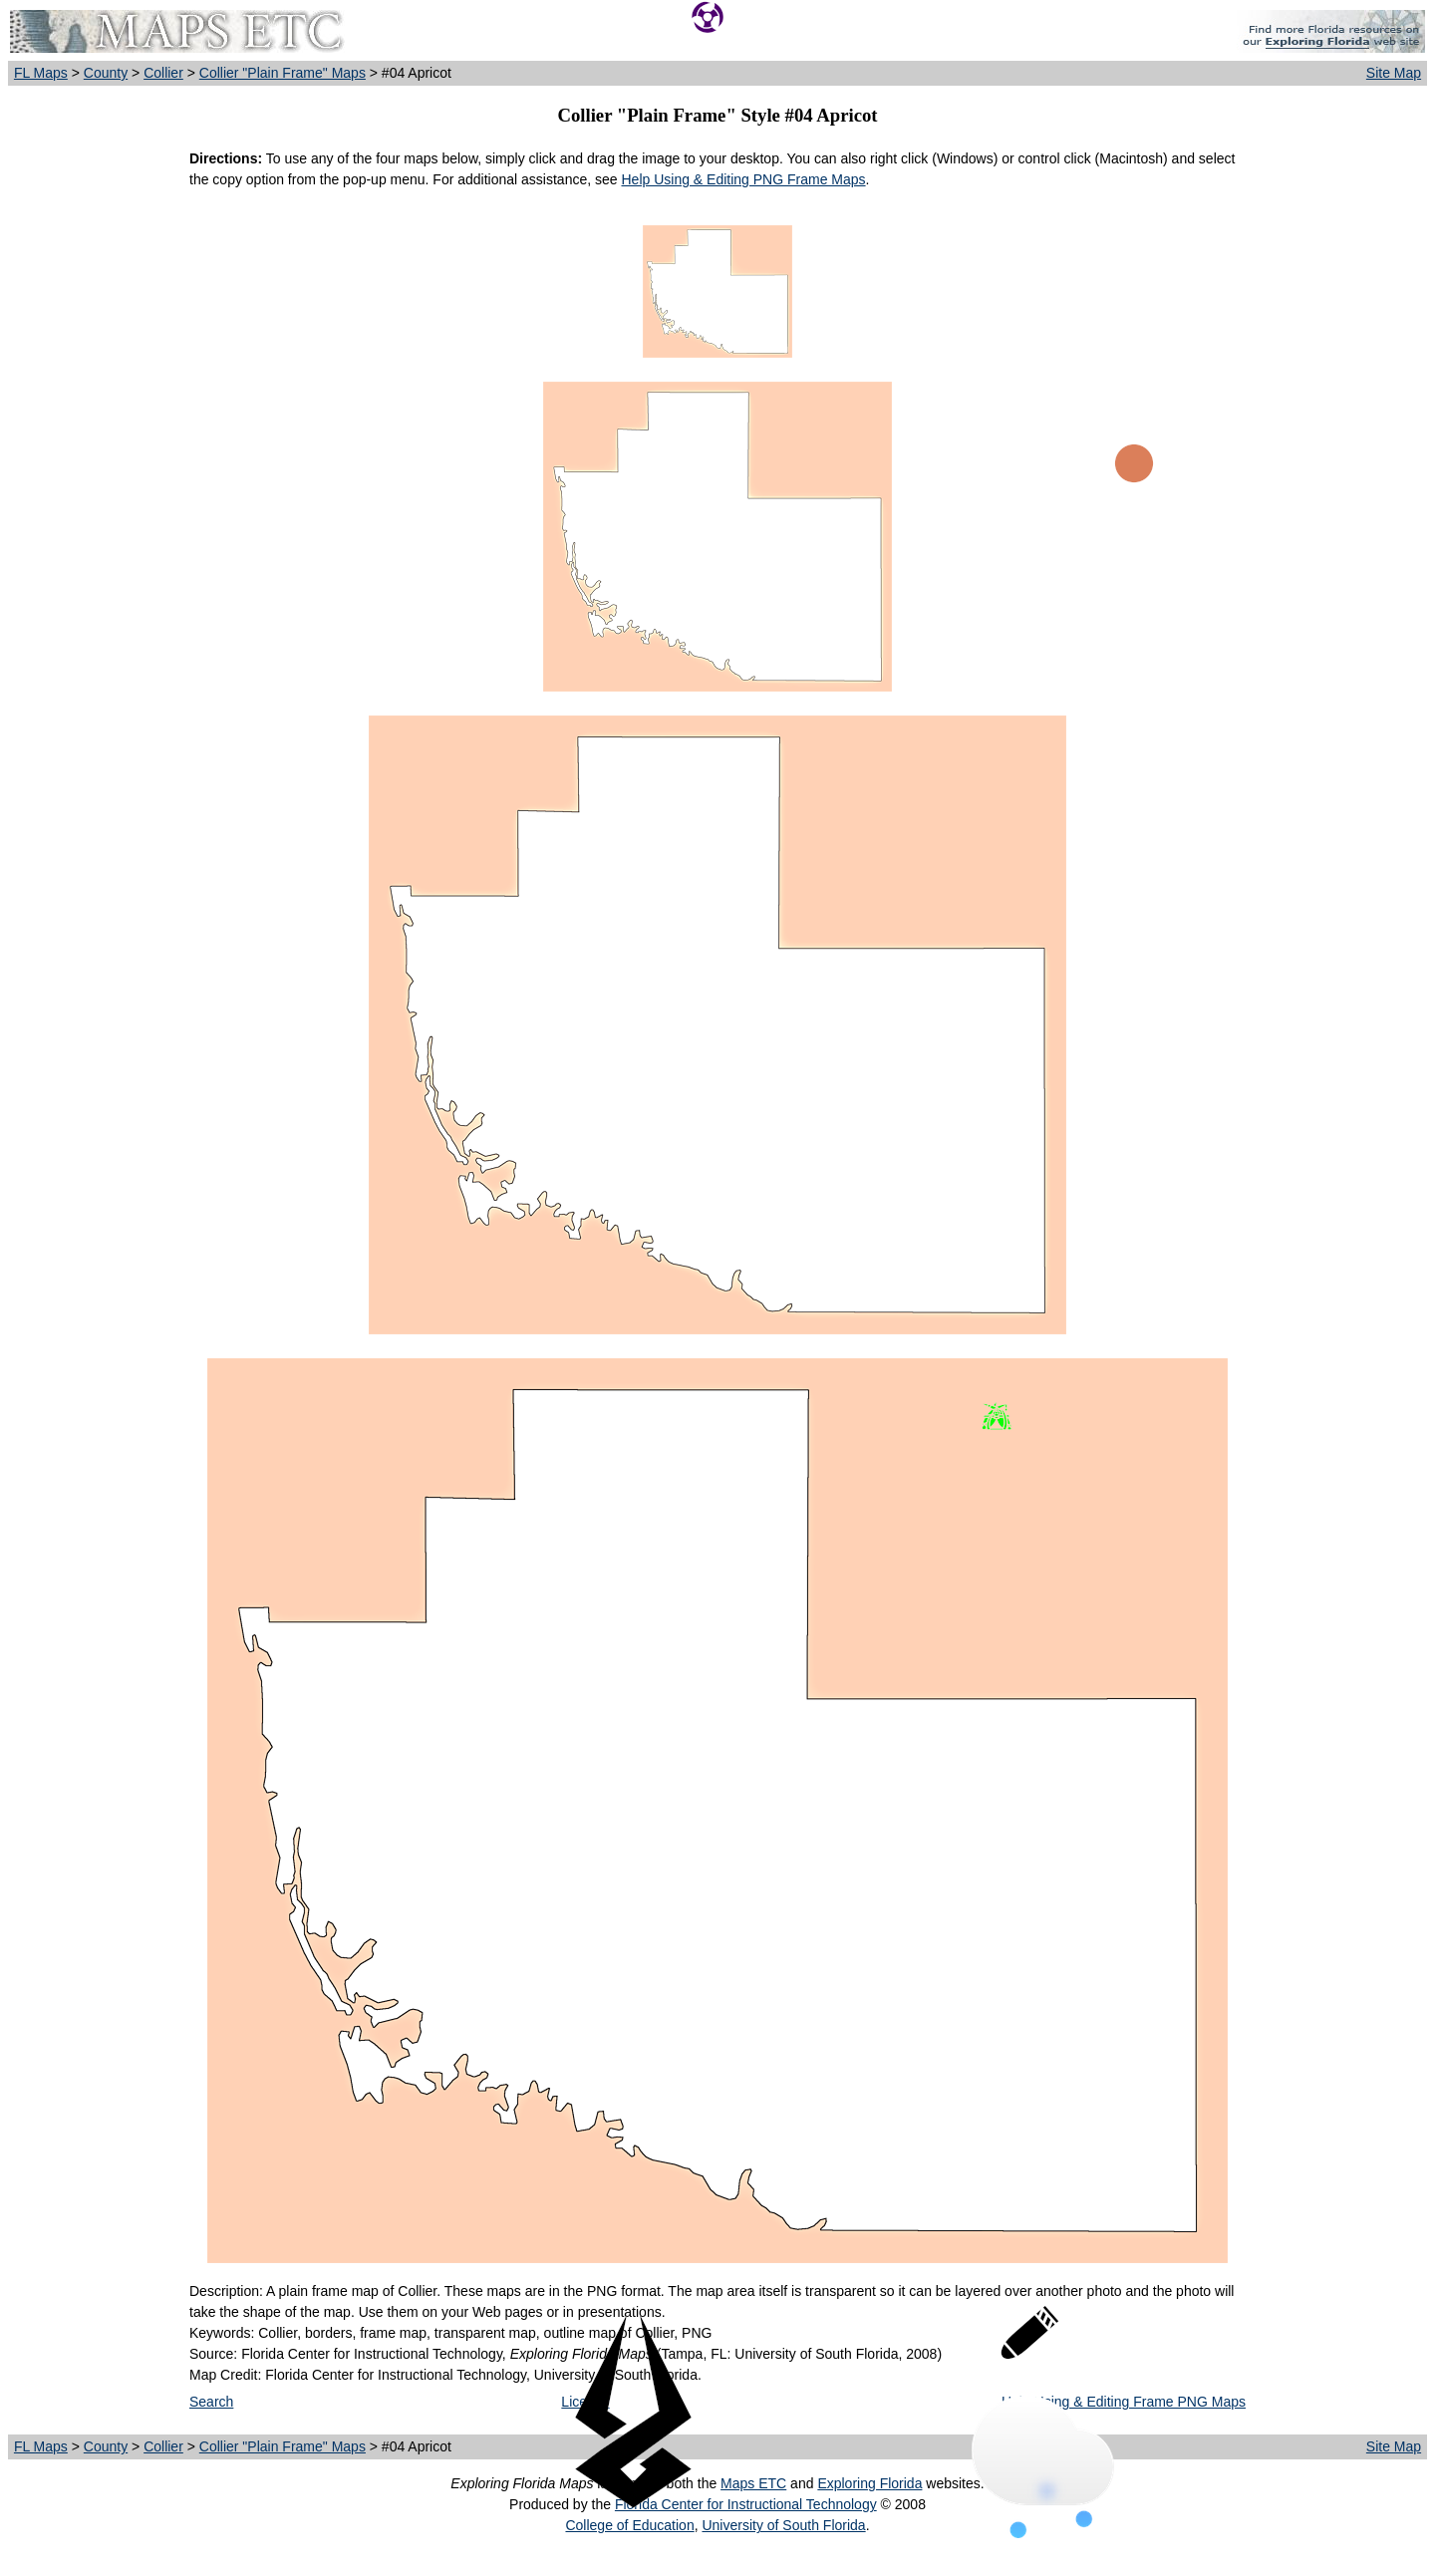 Image resolution: width=1435 pixels, height=2576 pixels. What do you see at coordinates (1042, 2466) in the screenshot?
I see `indicates hail weather conditions` at bounding box center [1042, 2466].